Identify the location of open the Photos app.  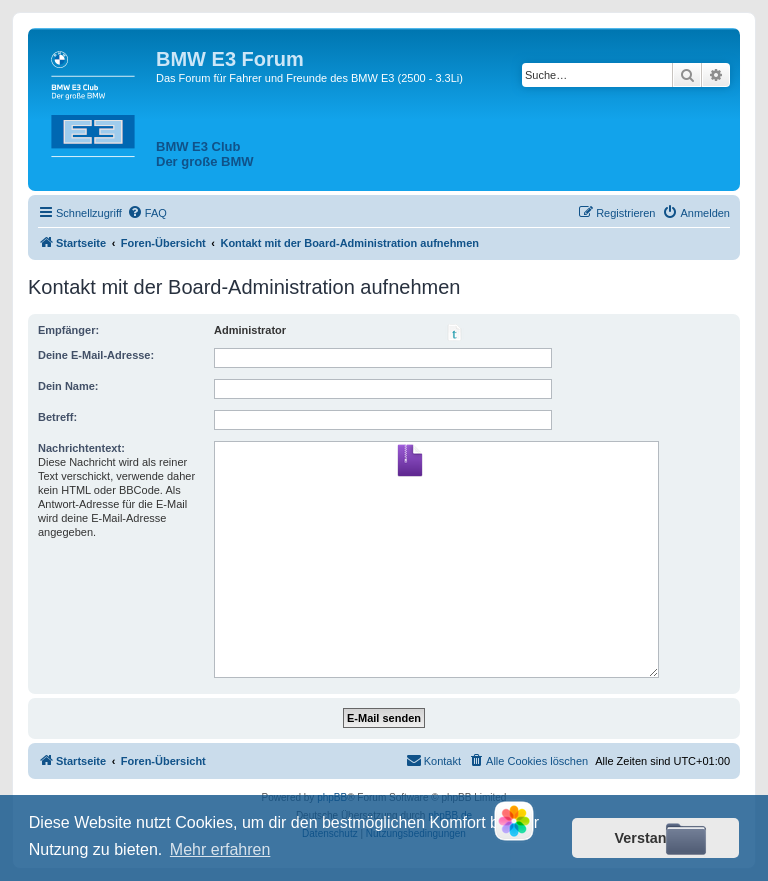
(514, 821).